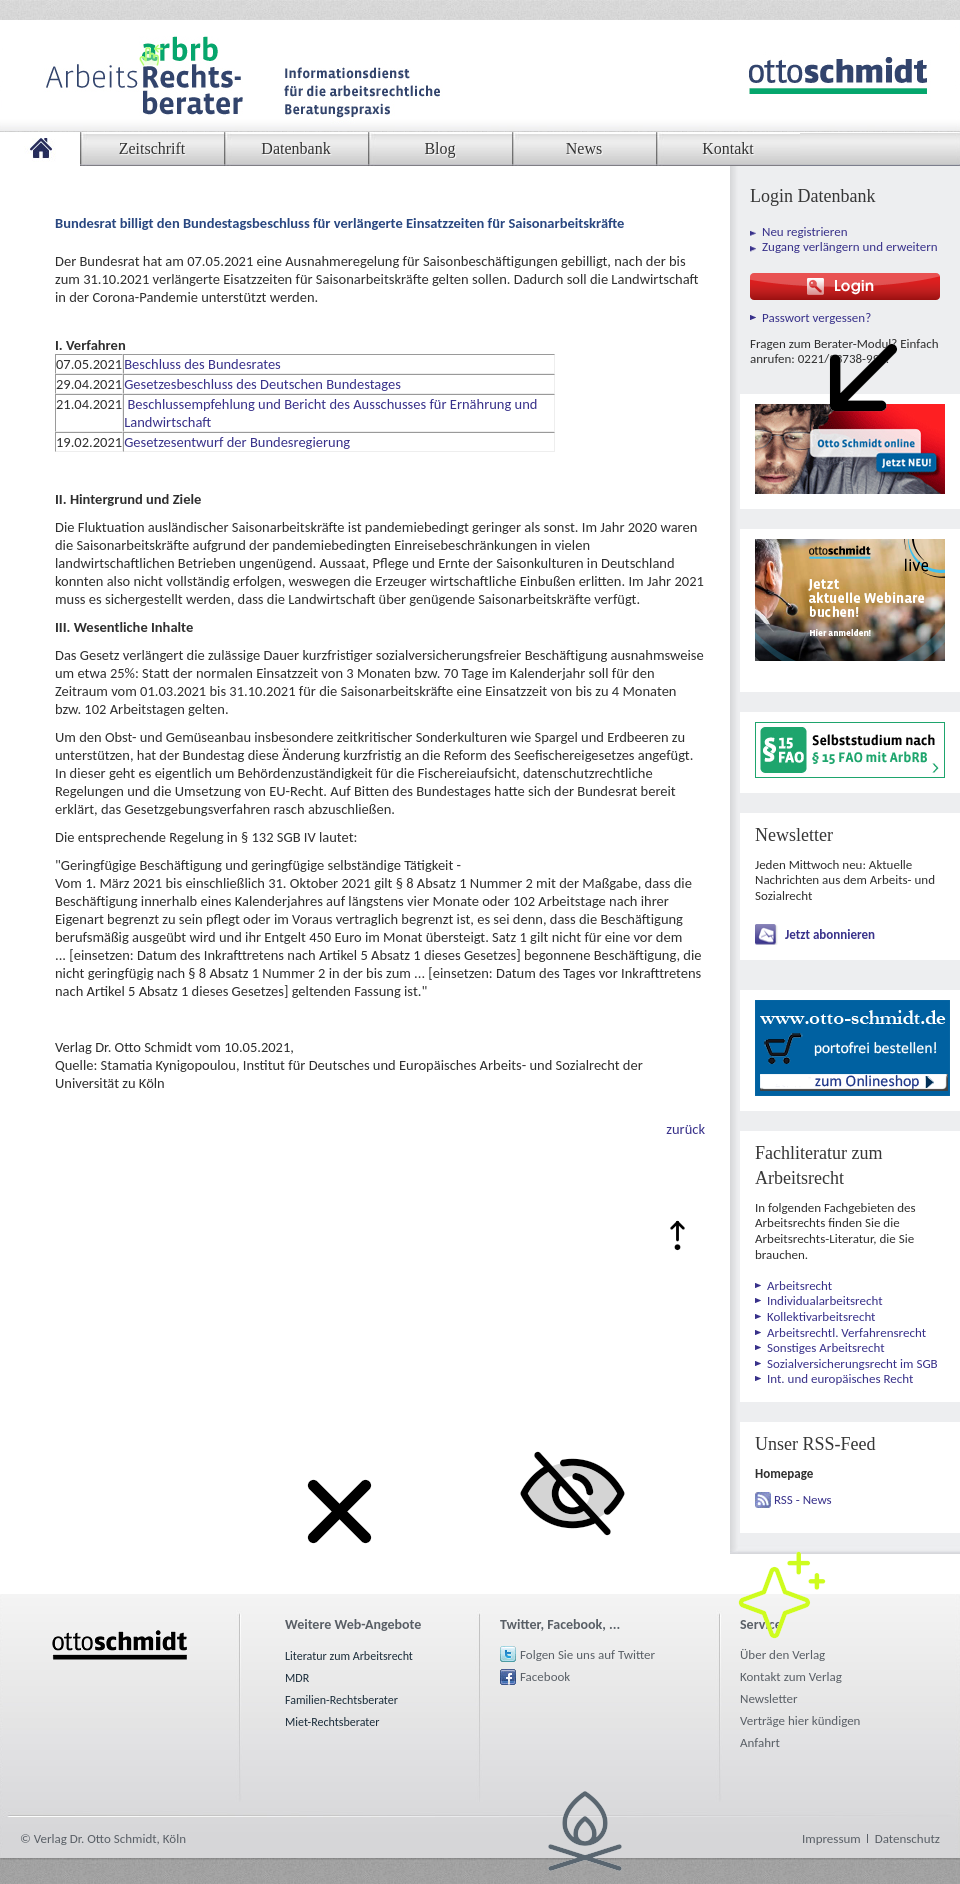 The height and width of the screenshot is (1884, 960). Describe the element at coordinates (863, 377) in the screenshot. I see `navigate to the bottom-left section` at that location.